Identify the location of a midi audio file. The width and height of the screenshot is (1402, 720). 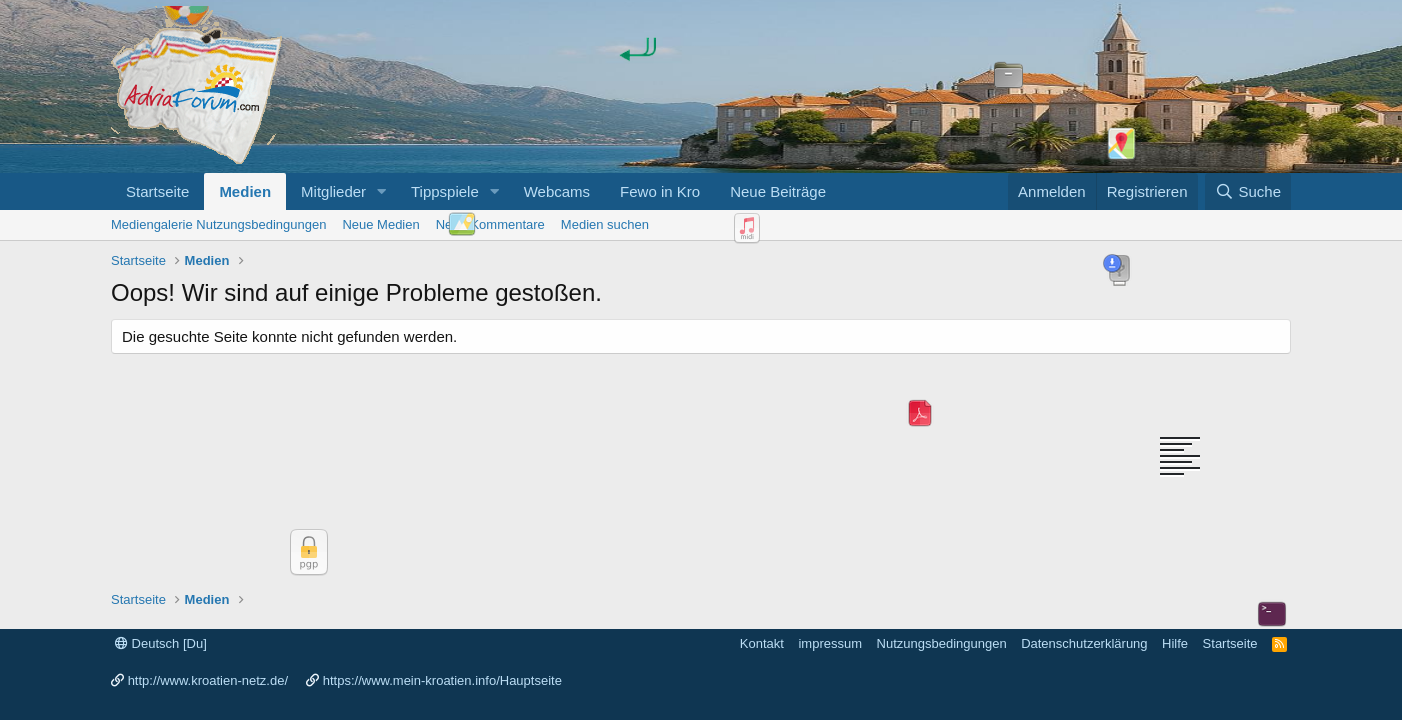
(747, 228).